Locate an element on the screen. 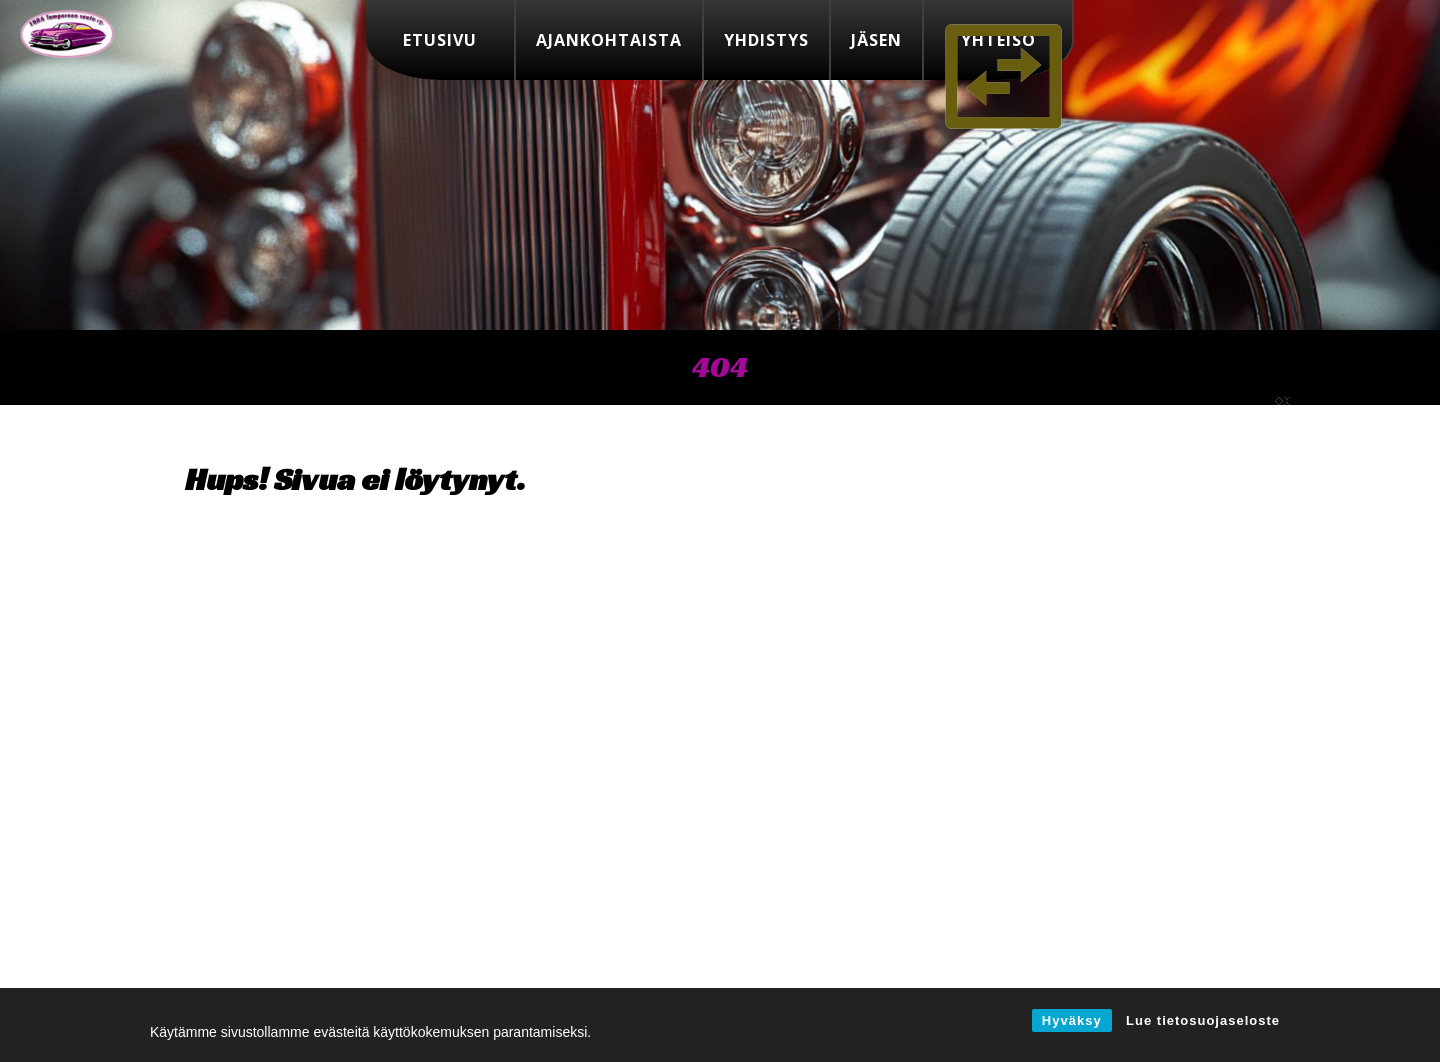 This screenshot has height=1062, width=1440. swap or exchange items is located at coordinates (1003, 76).